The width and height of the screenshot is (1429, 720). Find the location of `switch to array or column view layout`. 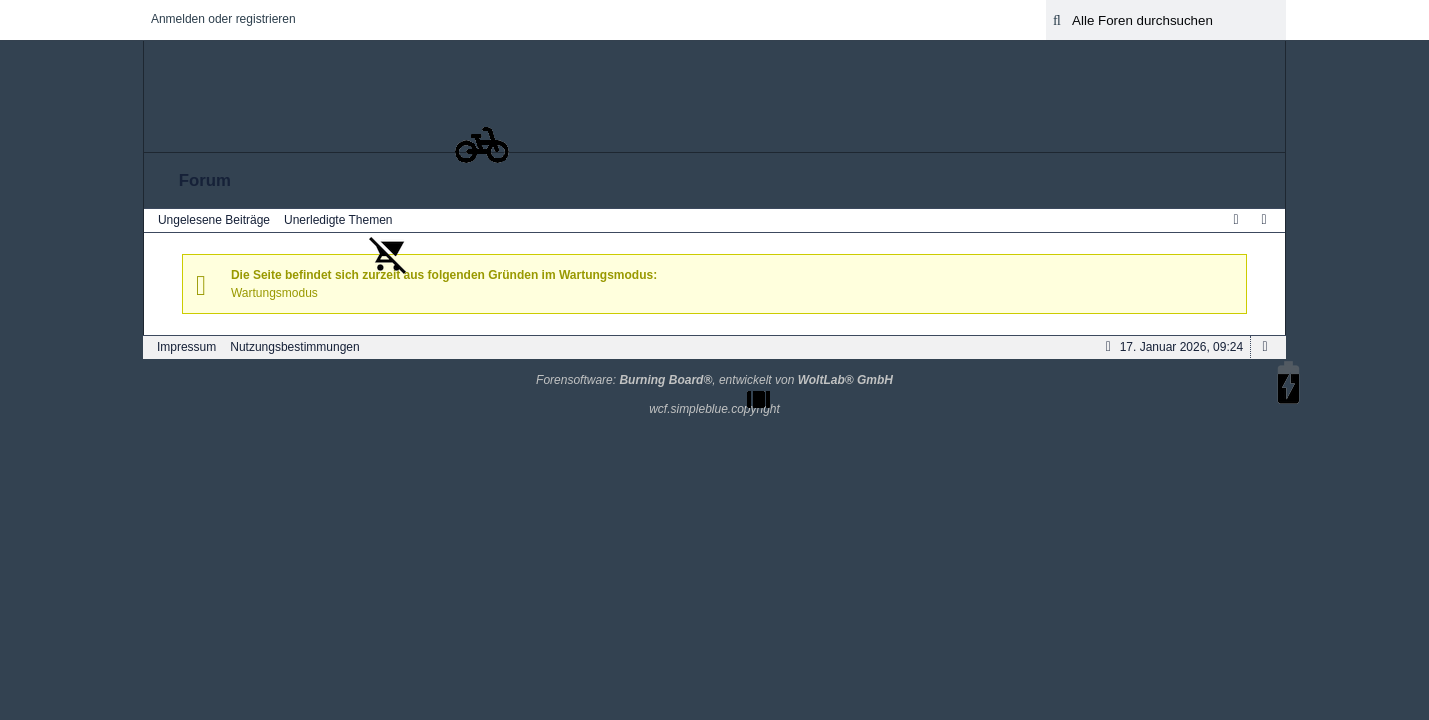

switch to array or column view layout is located at coordinates (758, 400).